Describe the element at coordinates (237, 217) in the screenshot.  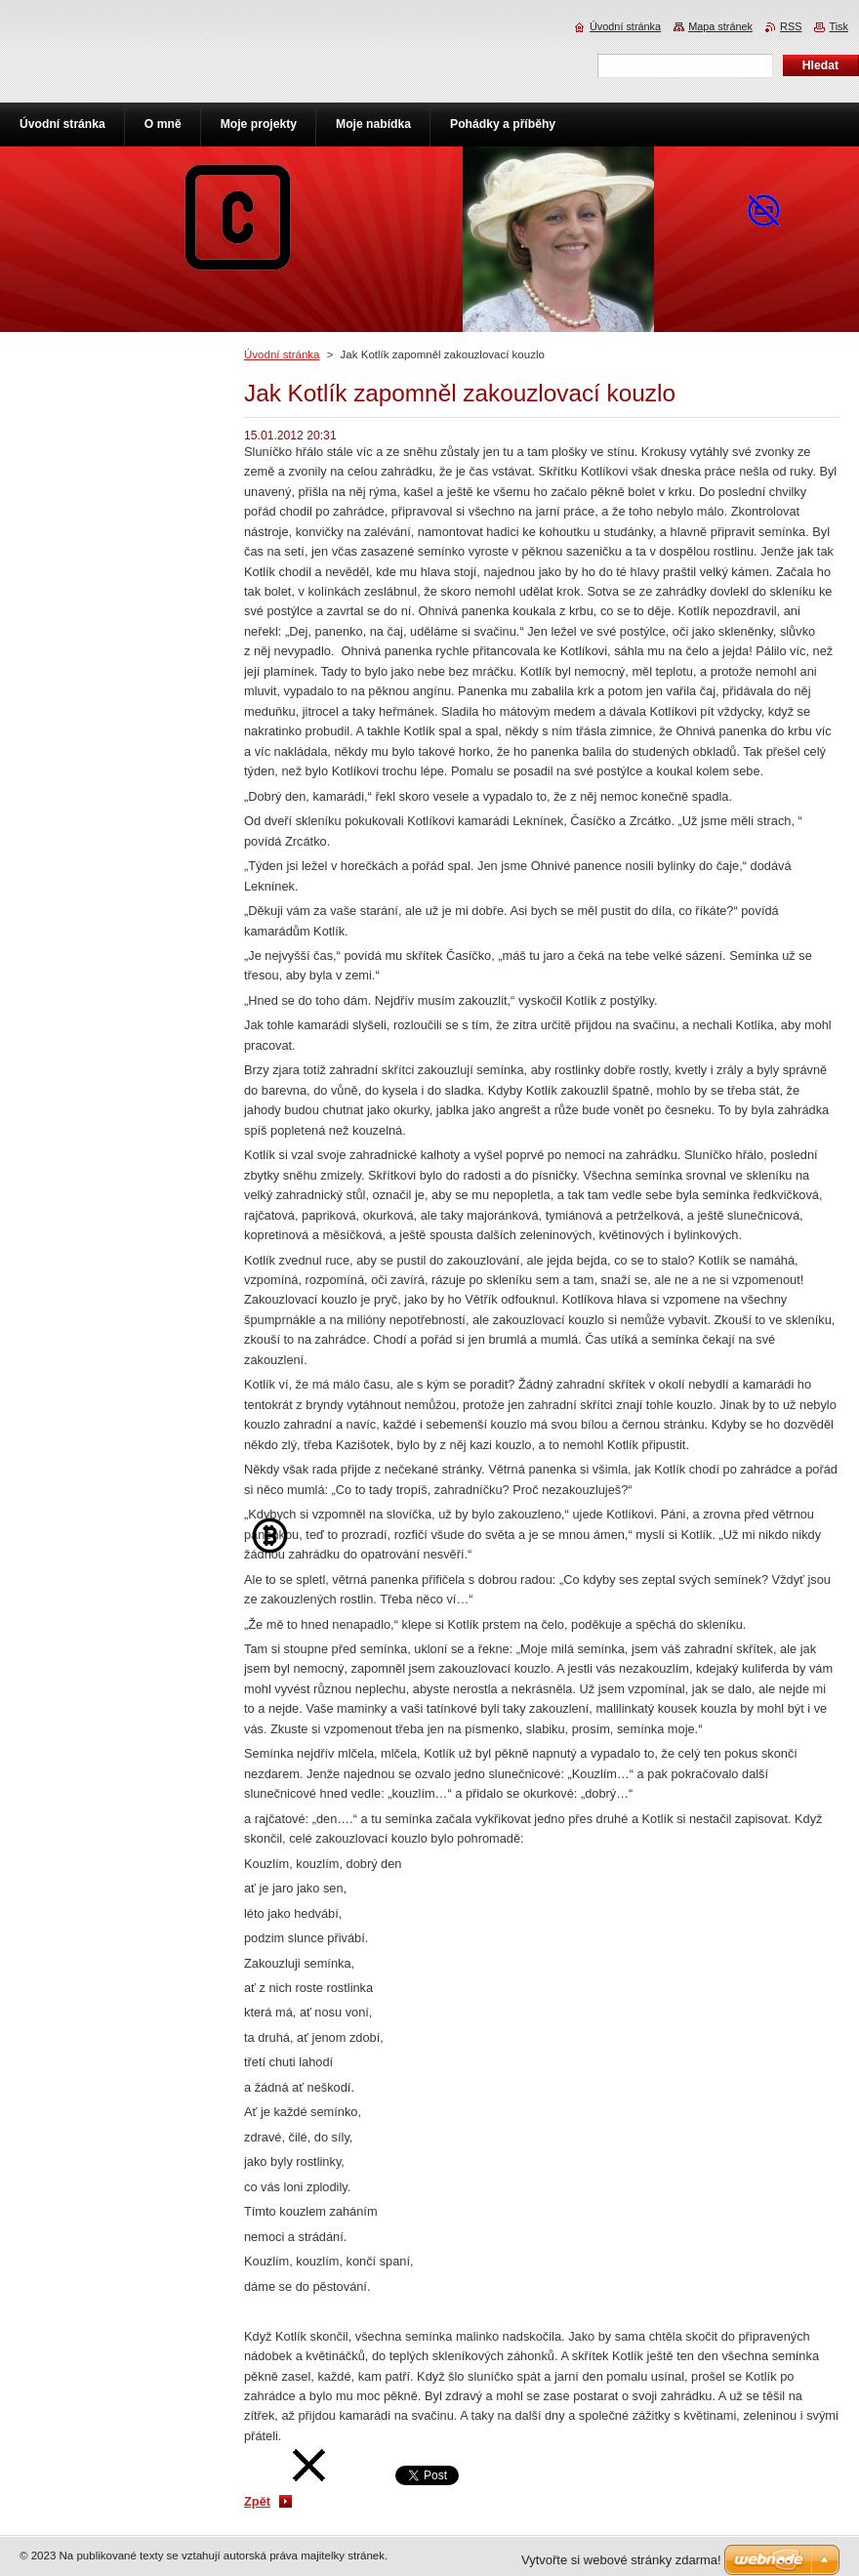
I see `indicates a "C" grade or rating` at that location.